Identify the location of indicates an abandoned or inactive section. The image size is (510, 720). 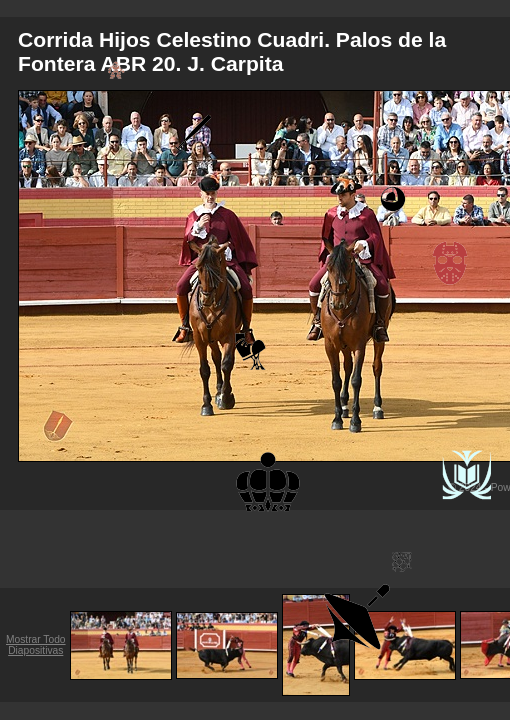
(402, 562).